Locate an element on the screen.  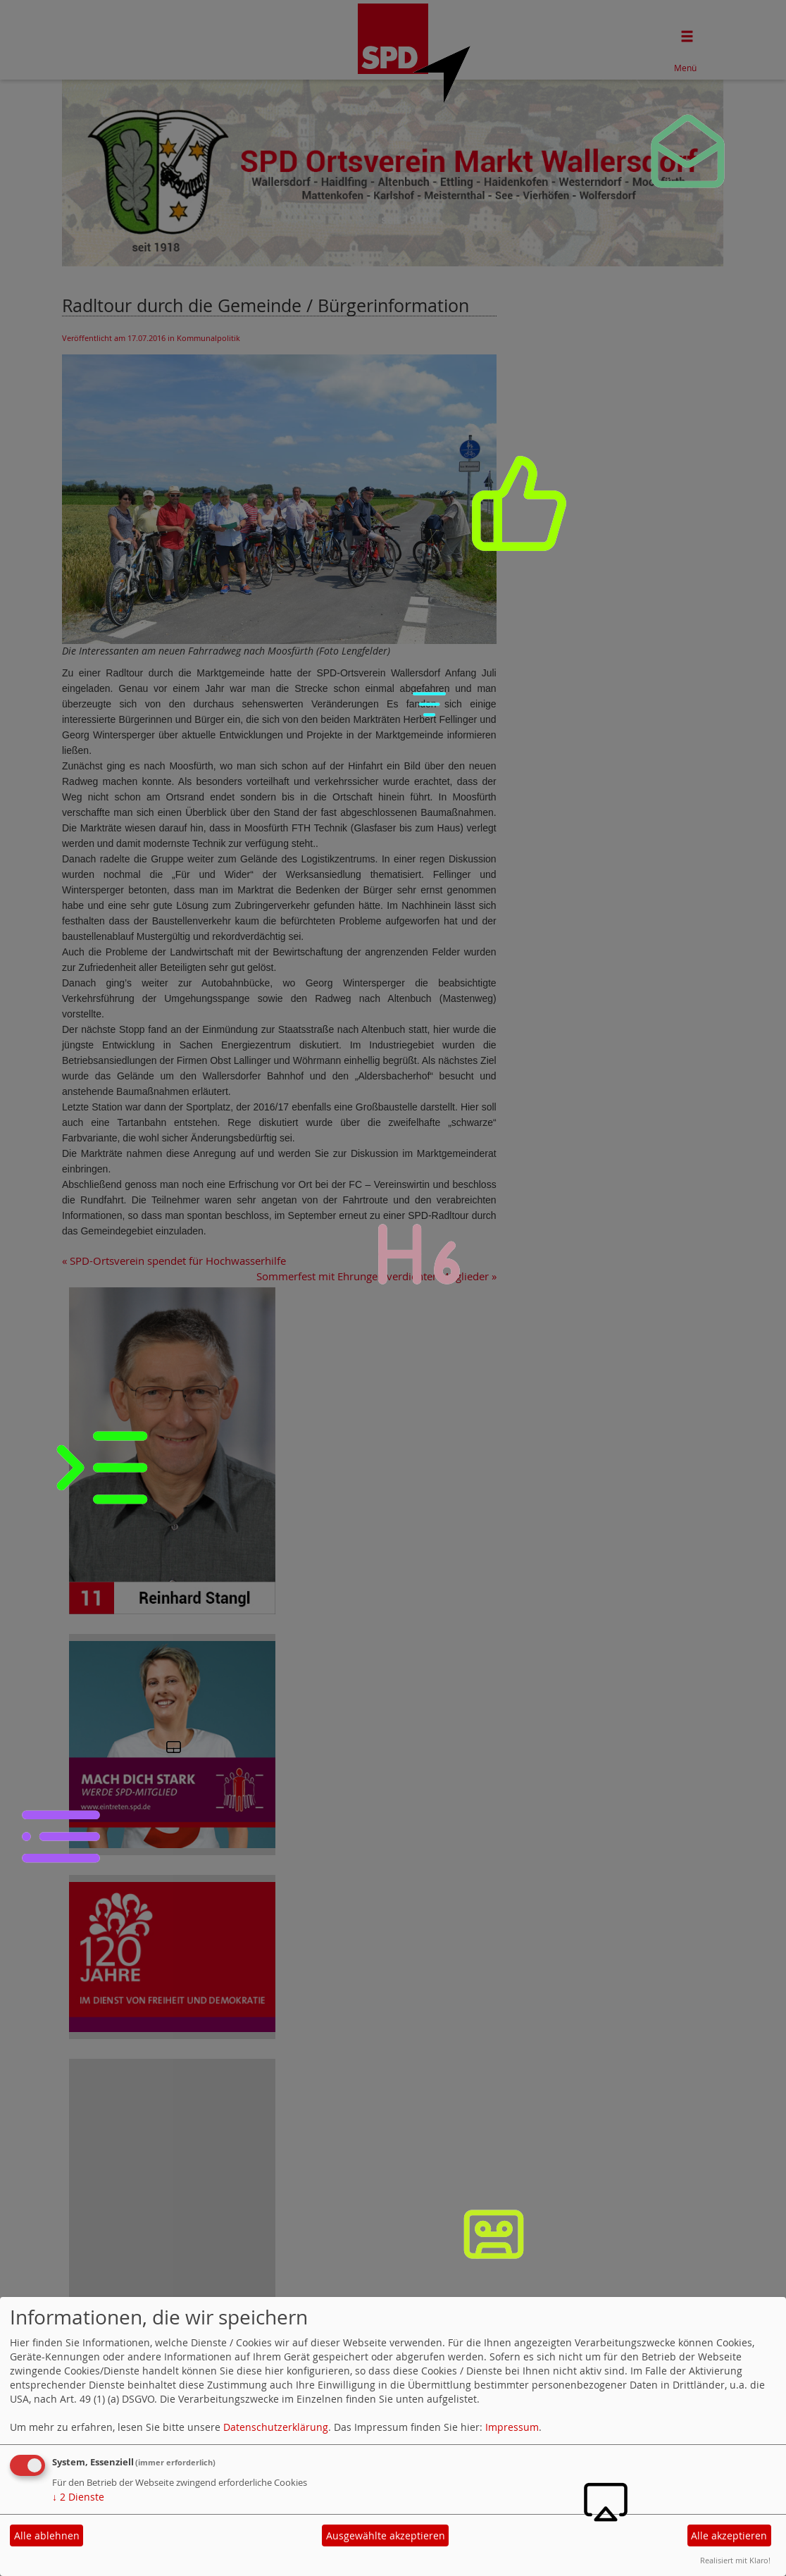
increase list indentation is located at coordinates (102, 1468).